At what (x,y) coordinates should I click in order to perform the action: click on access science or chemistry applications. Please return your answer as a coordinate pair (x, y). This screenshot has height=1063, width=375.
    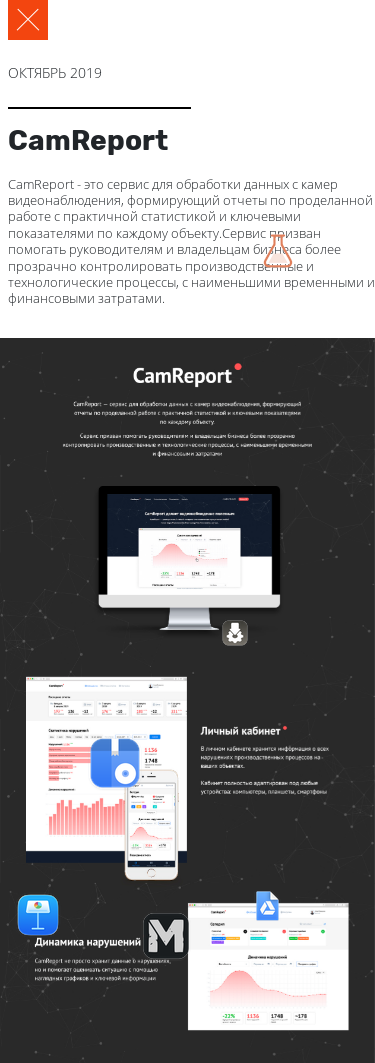
    Looking at the image, I should click on (278, 251).